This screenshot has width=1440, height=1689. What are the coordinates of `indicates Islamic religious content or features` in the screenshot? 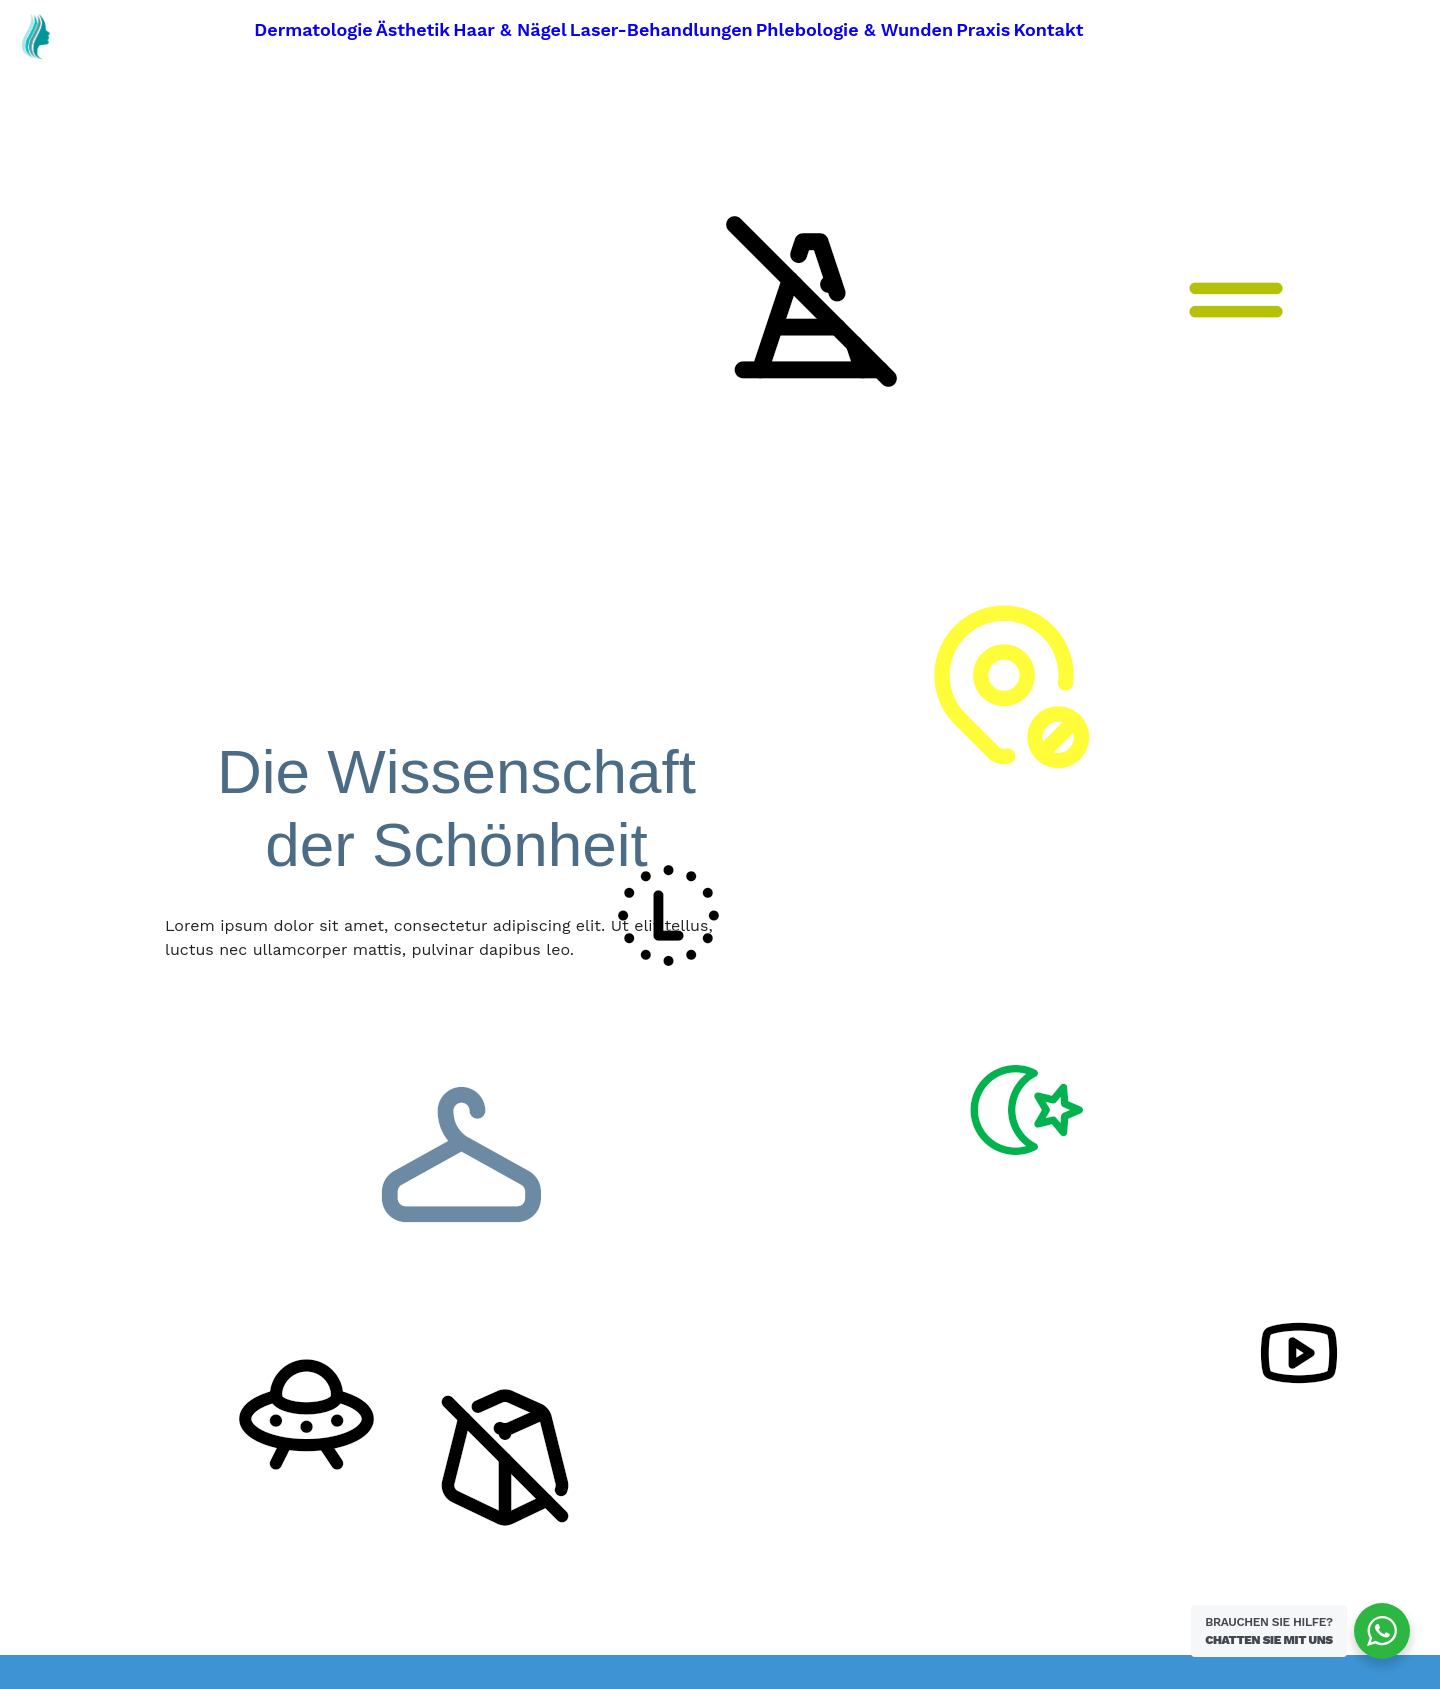 It's located at (1023, 1110).